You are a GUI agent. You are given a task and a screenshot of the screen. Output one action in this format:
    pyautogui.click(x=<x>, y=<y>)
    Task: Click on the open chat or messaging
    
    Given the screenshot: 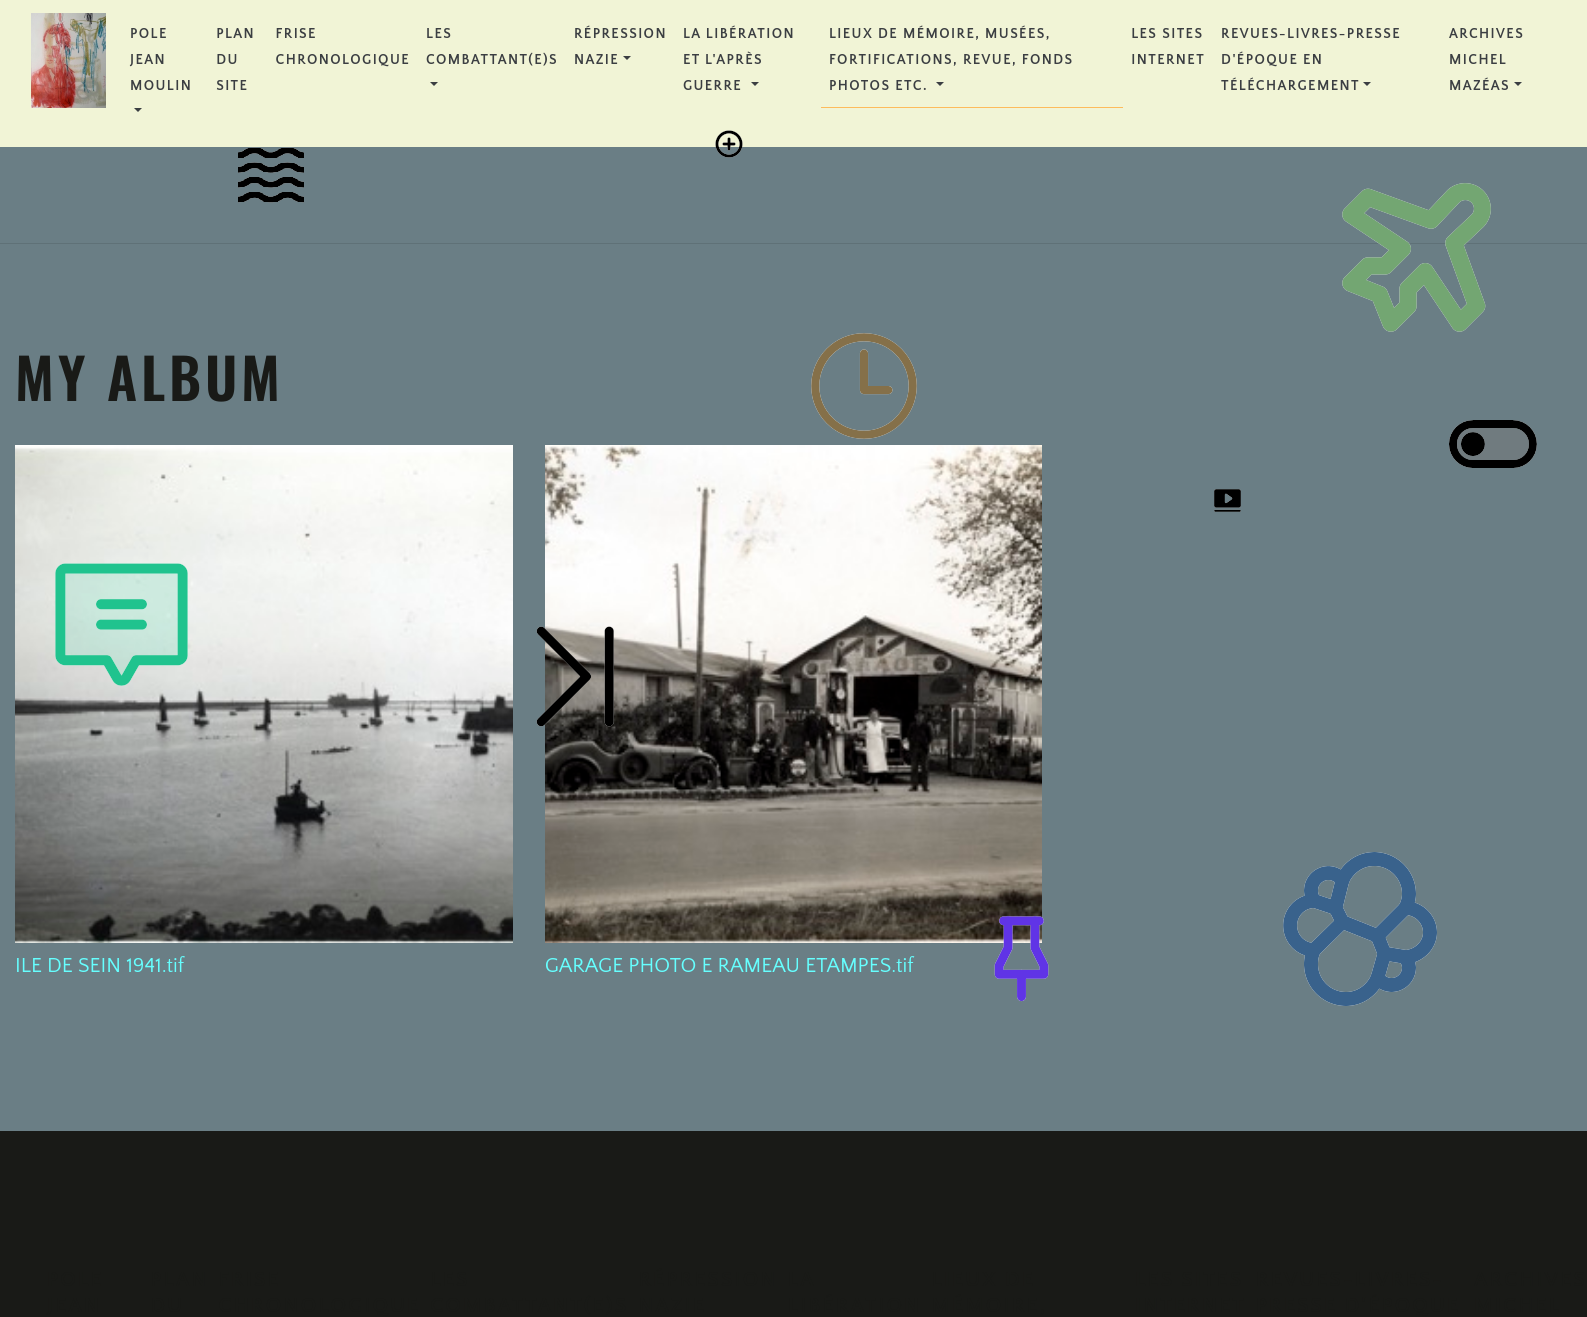 What is the action you would take?
    pyautogui.click(x=121, y=619)
    